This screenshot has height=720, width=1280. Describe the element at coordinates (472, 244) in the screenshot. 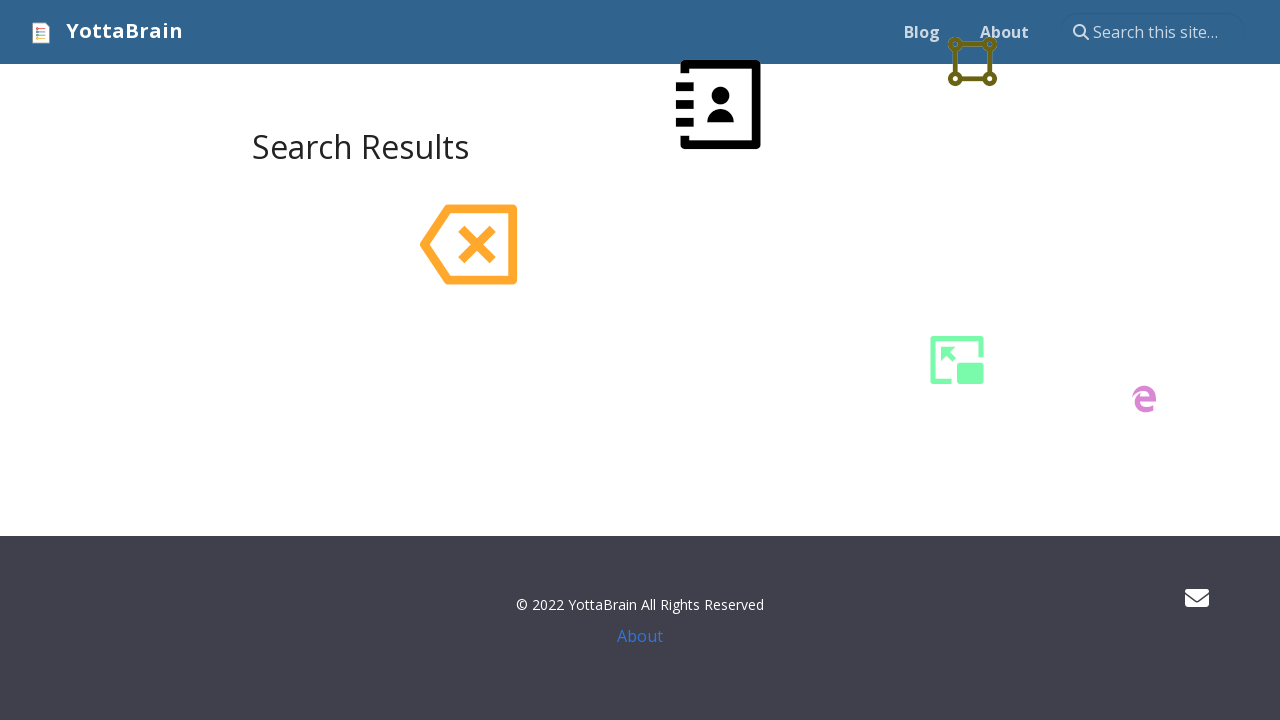

I see `delete or backspace text input` at that location.